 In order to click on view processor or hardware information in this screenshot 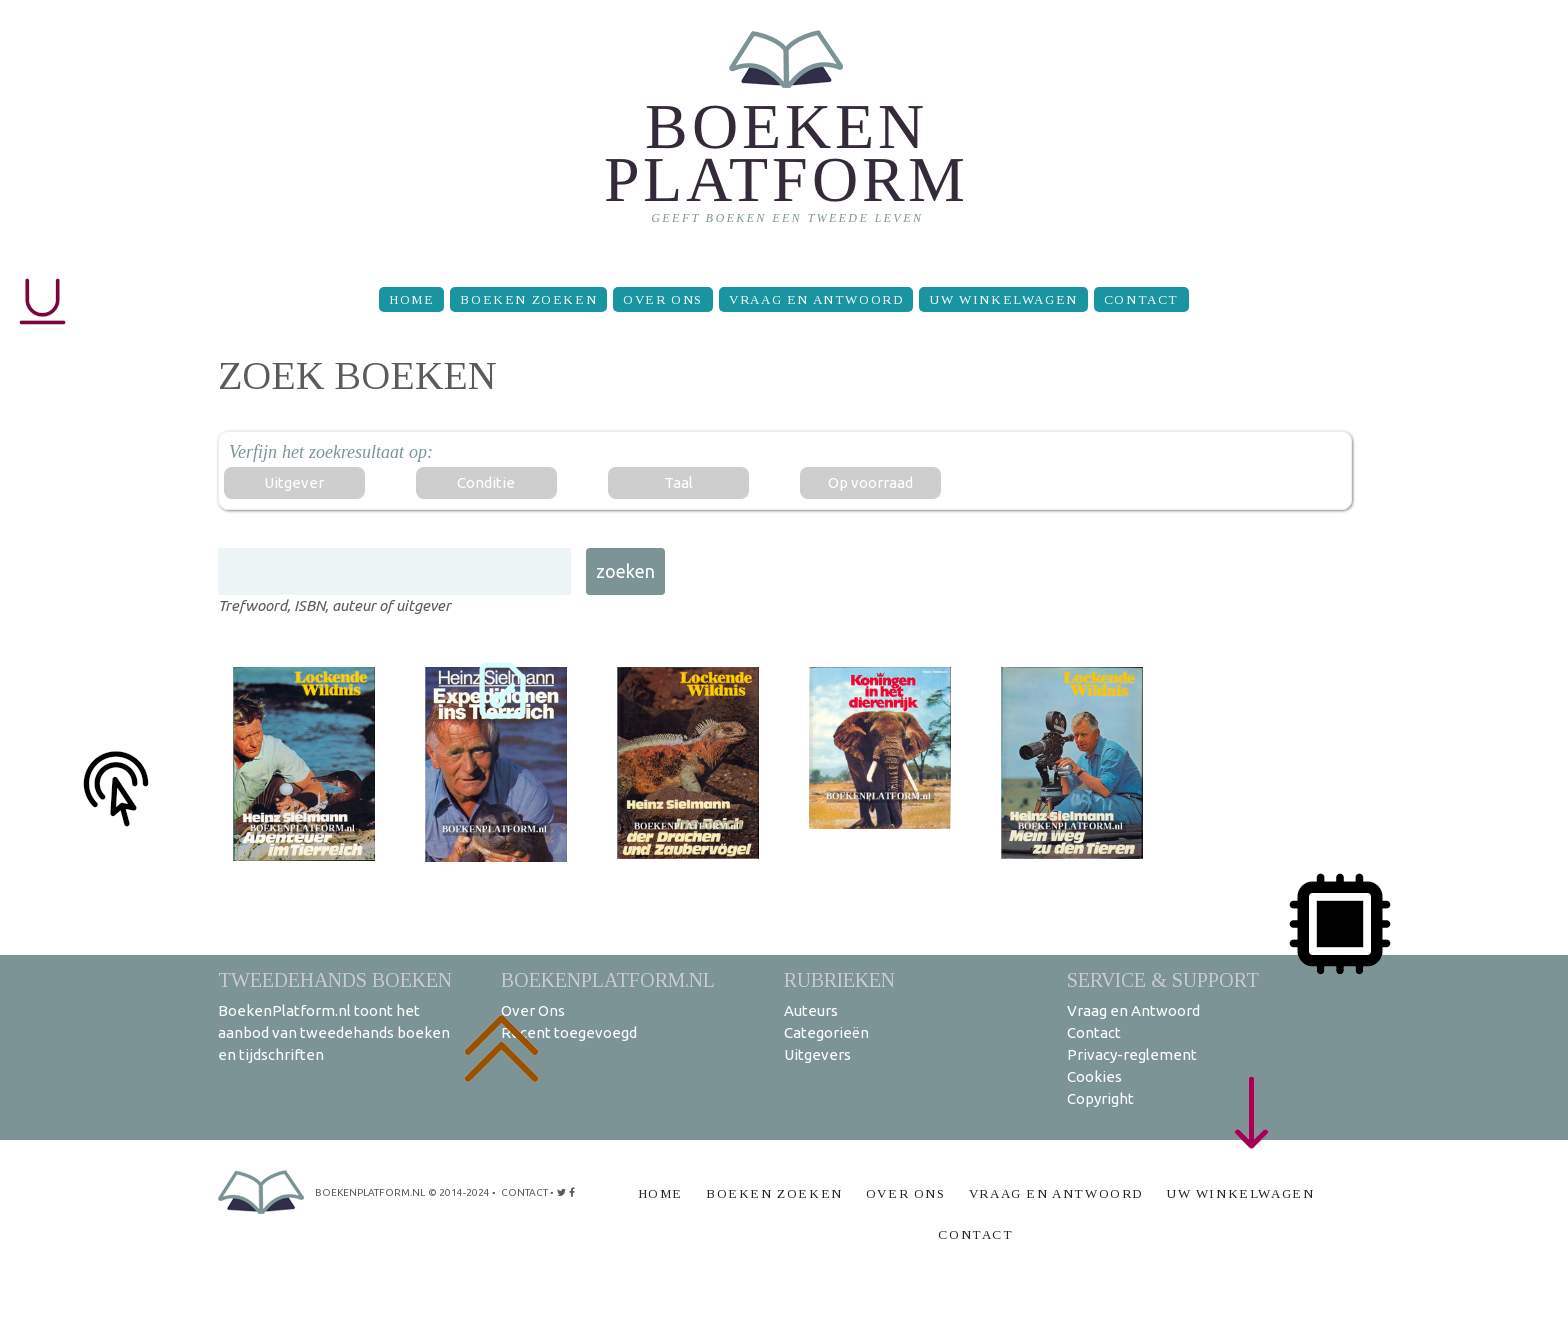, I will do `click(1340, 924)`.